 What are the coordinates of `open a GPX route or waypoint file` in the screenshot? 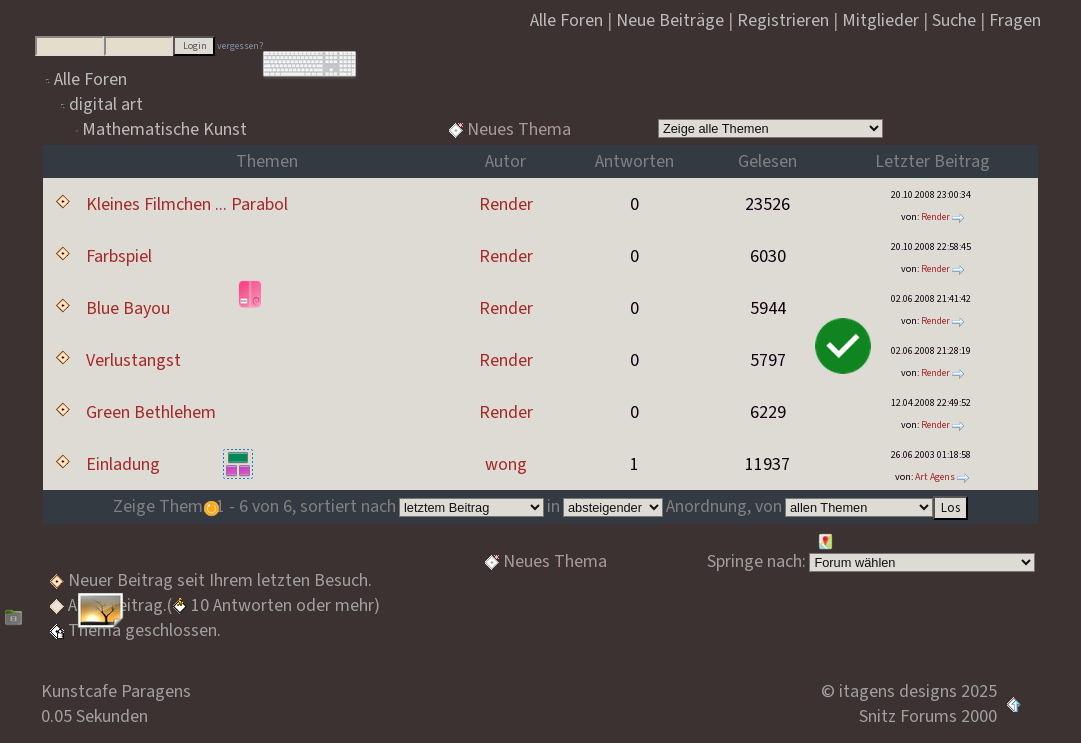 It's located at (825, 541).